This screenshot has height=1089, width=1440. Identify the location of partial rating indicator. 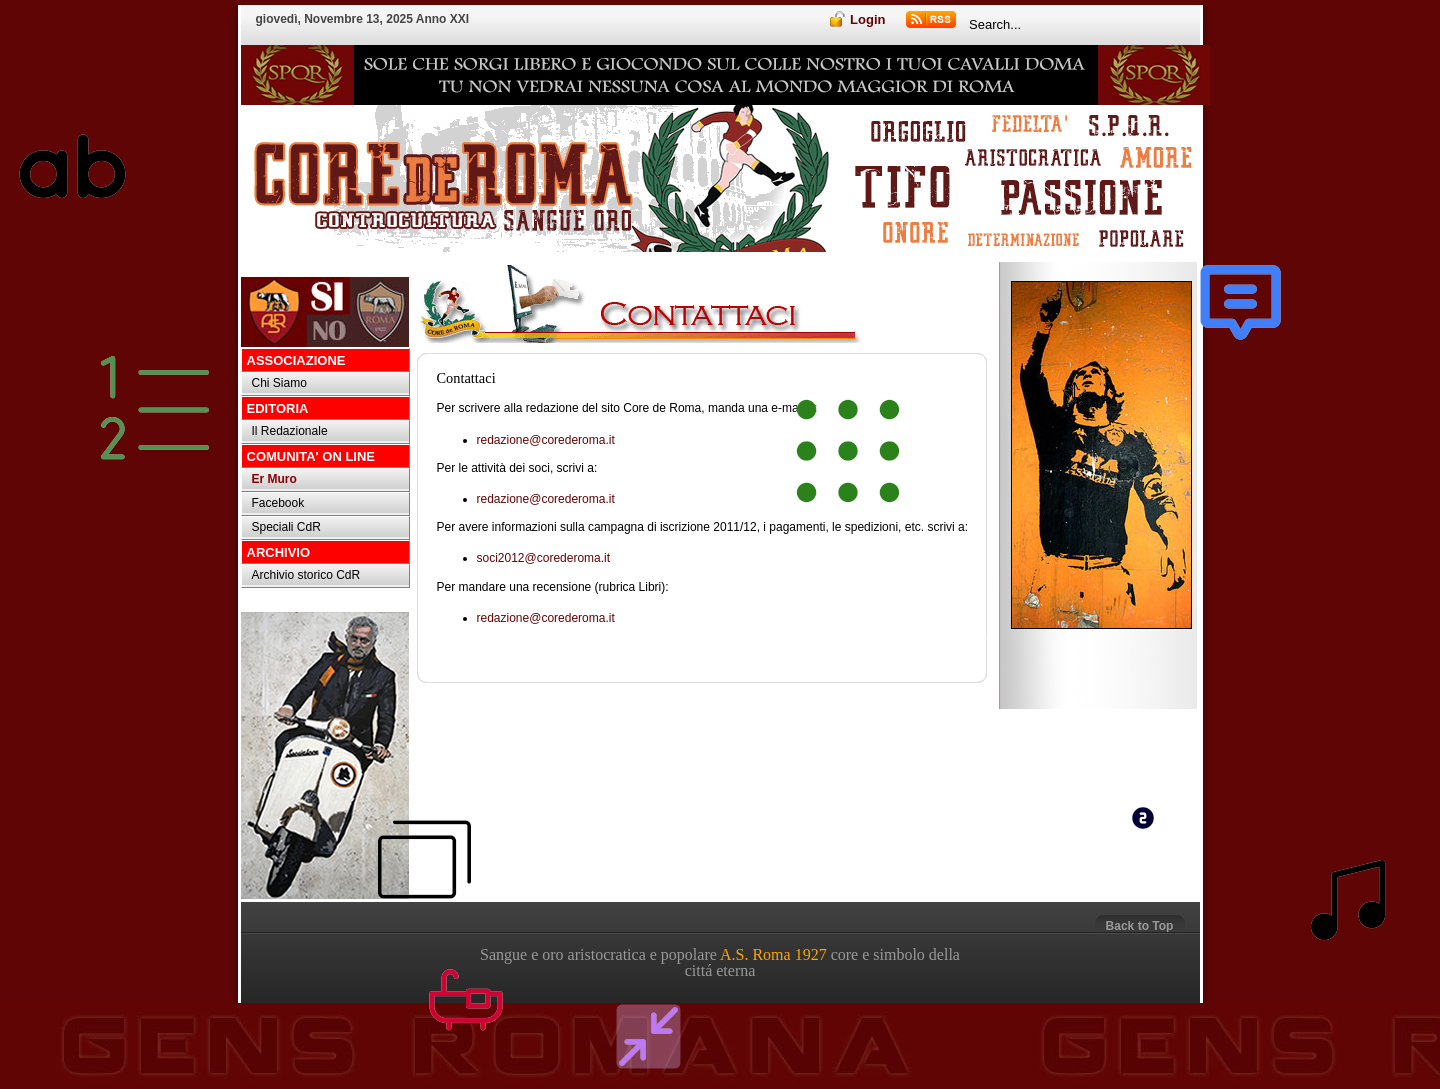
(1074, 393).